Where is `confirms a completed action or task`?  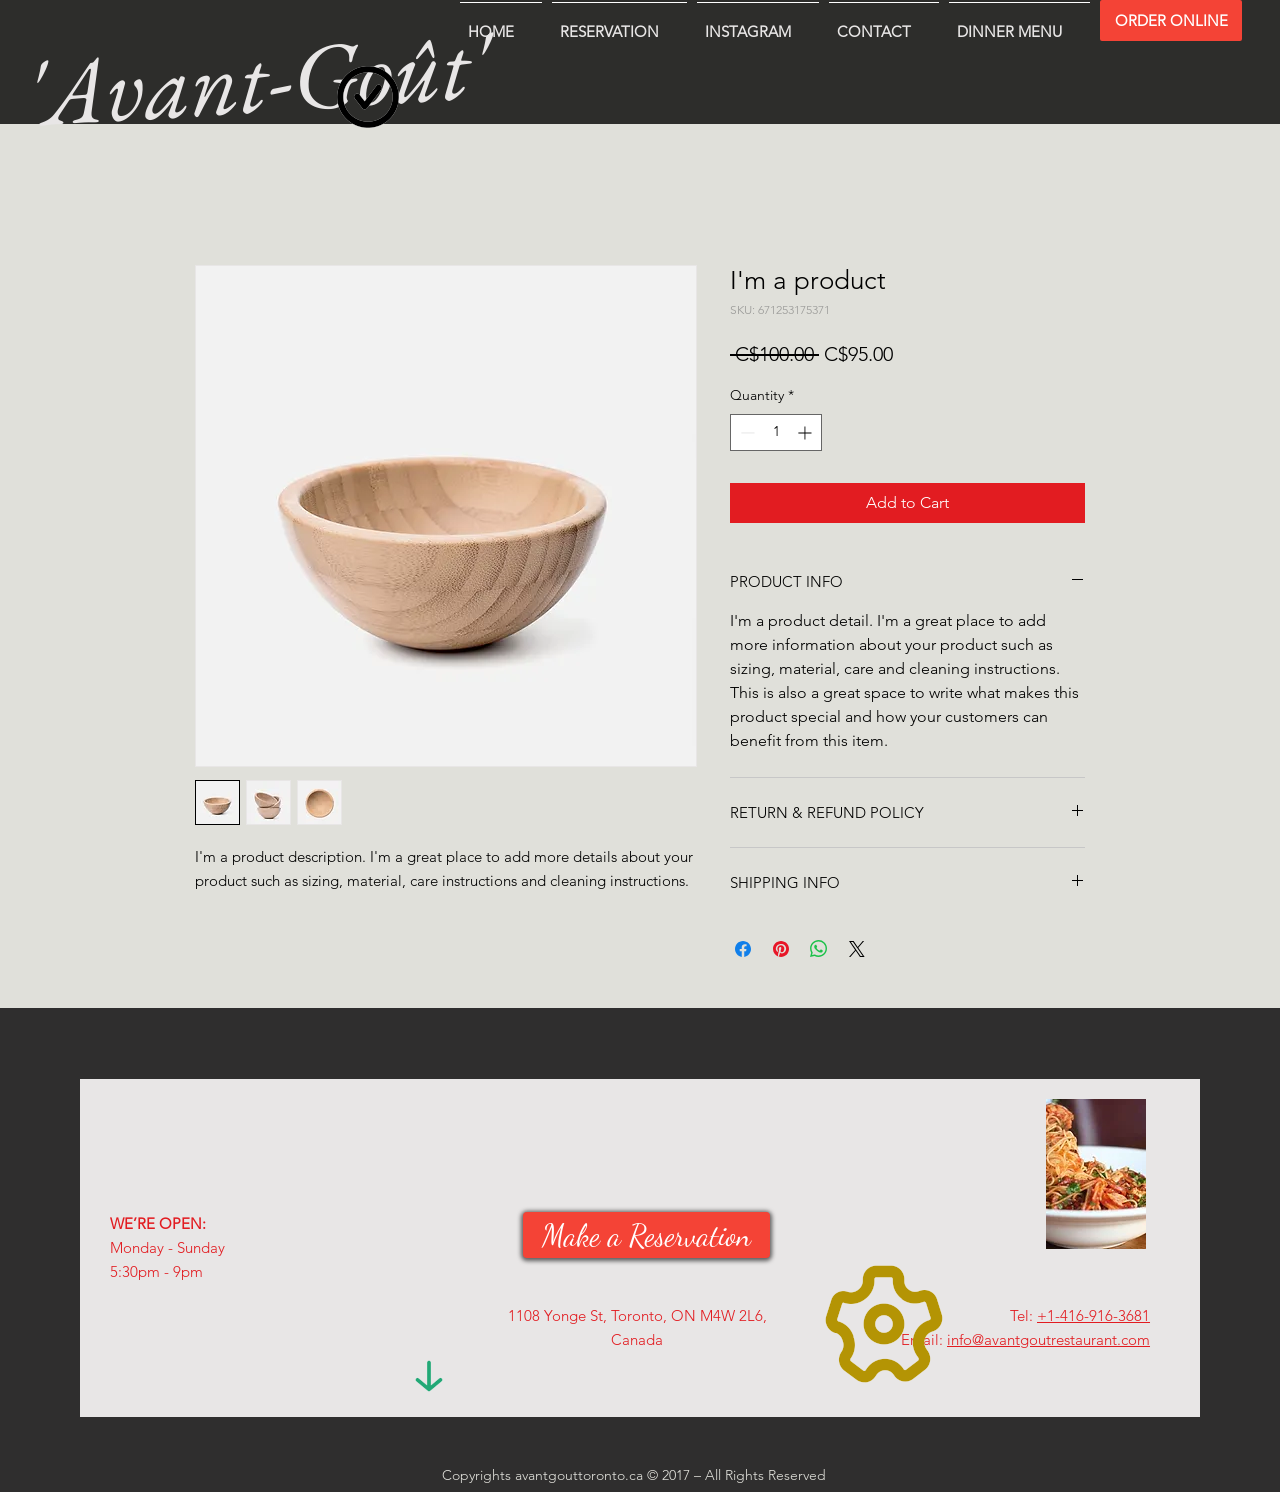 confirms a completed action or task is located at coordinates (368, 97).